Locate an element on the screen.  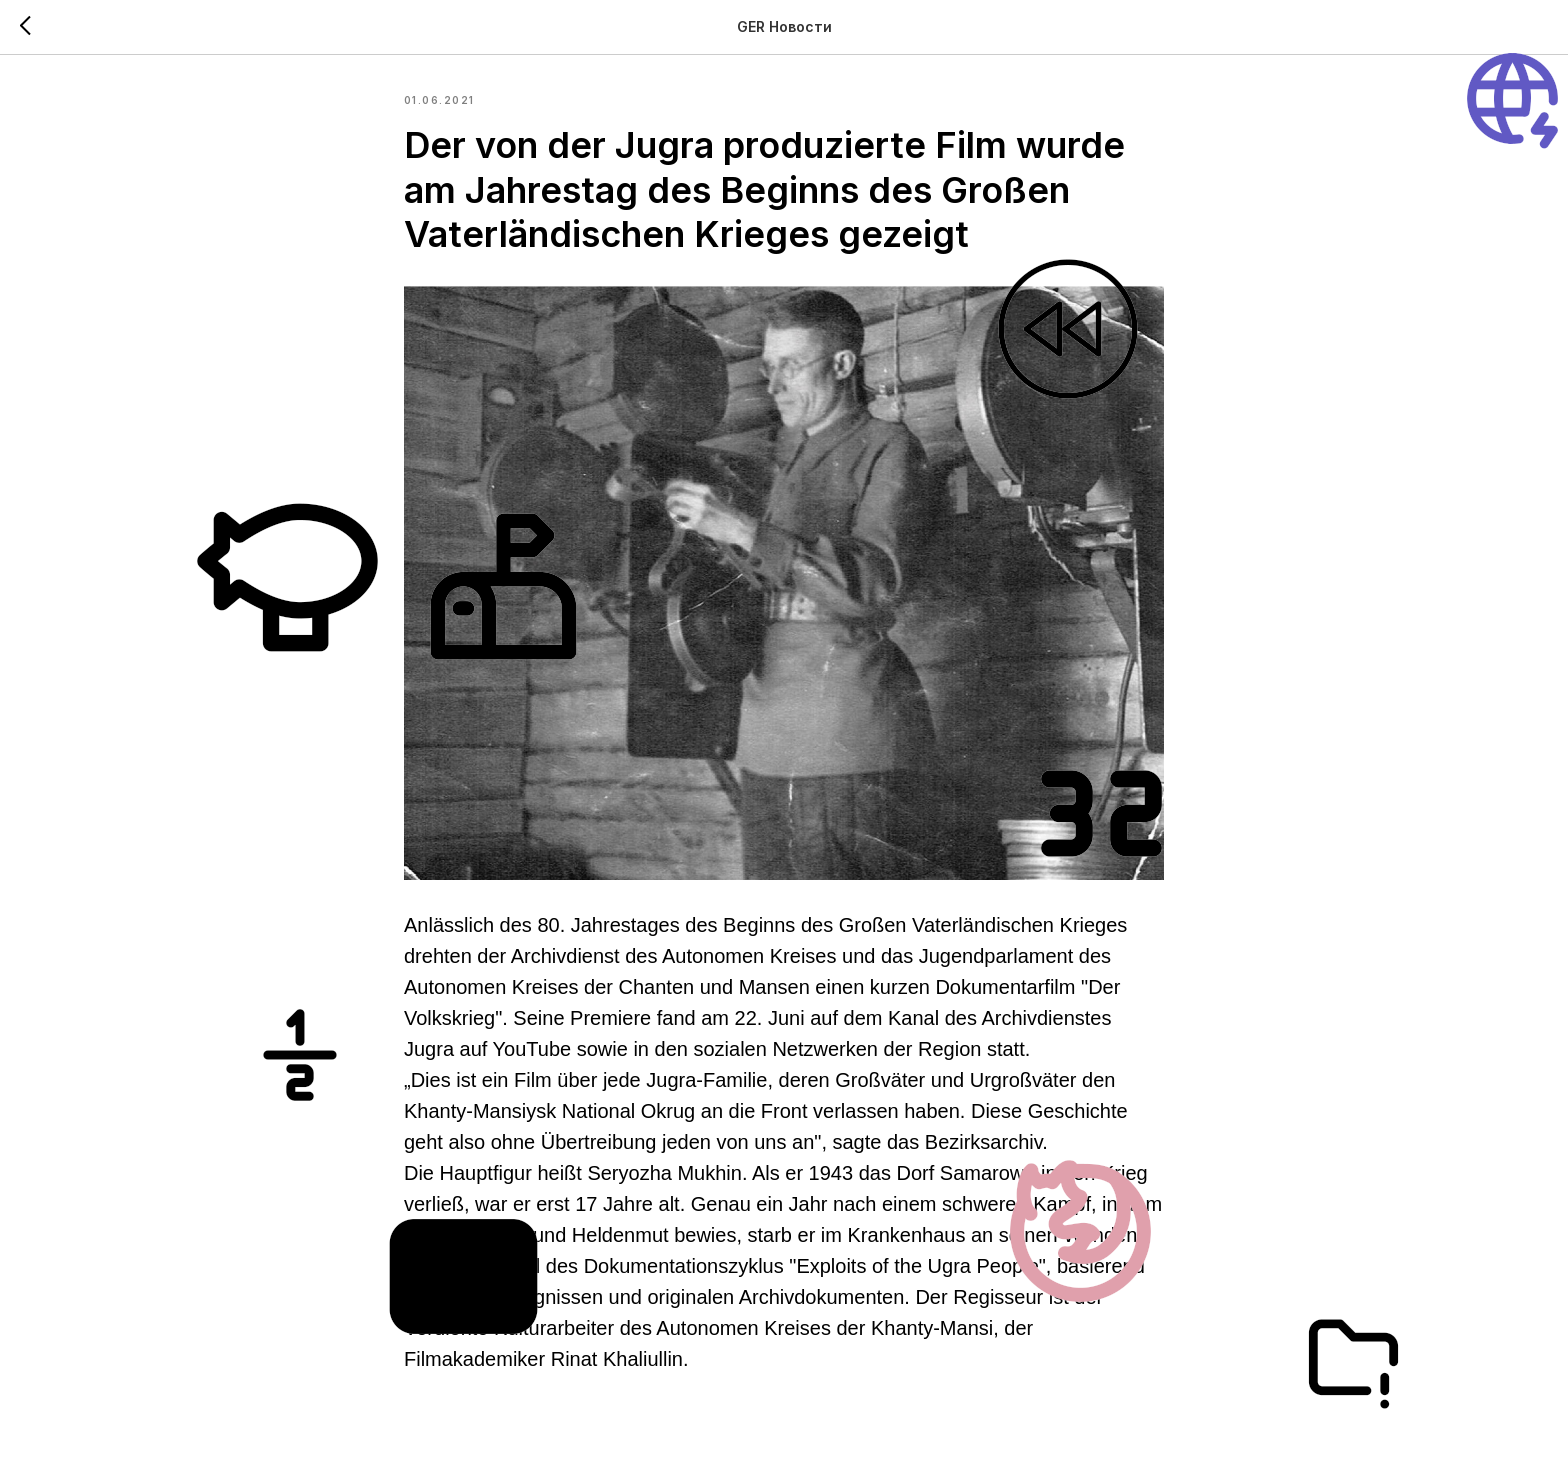
airship or blimp transportation option is located at coordinates (287, 577).